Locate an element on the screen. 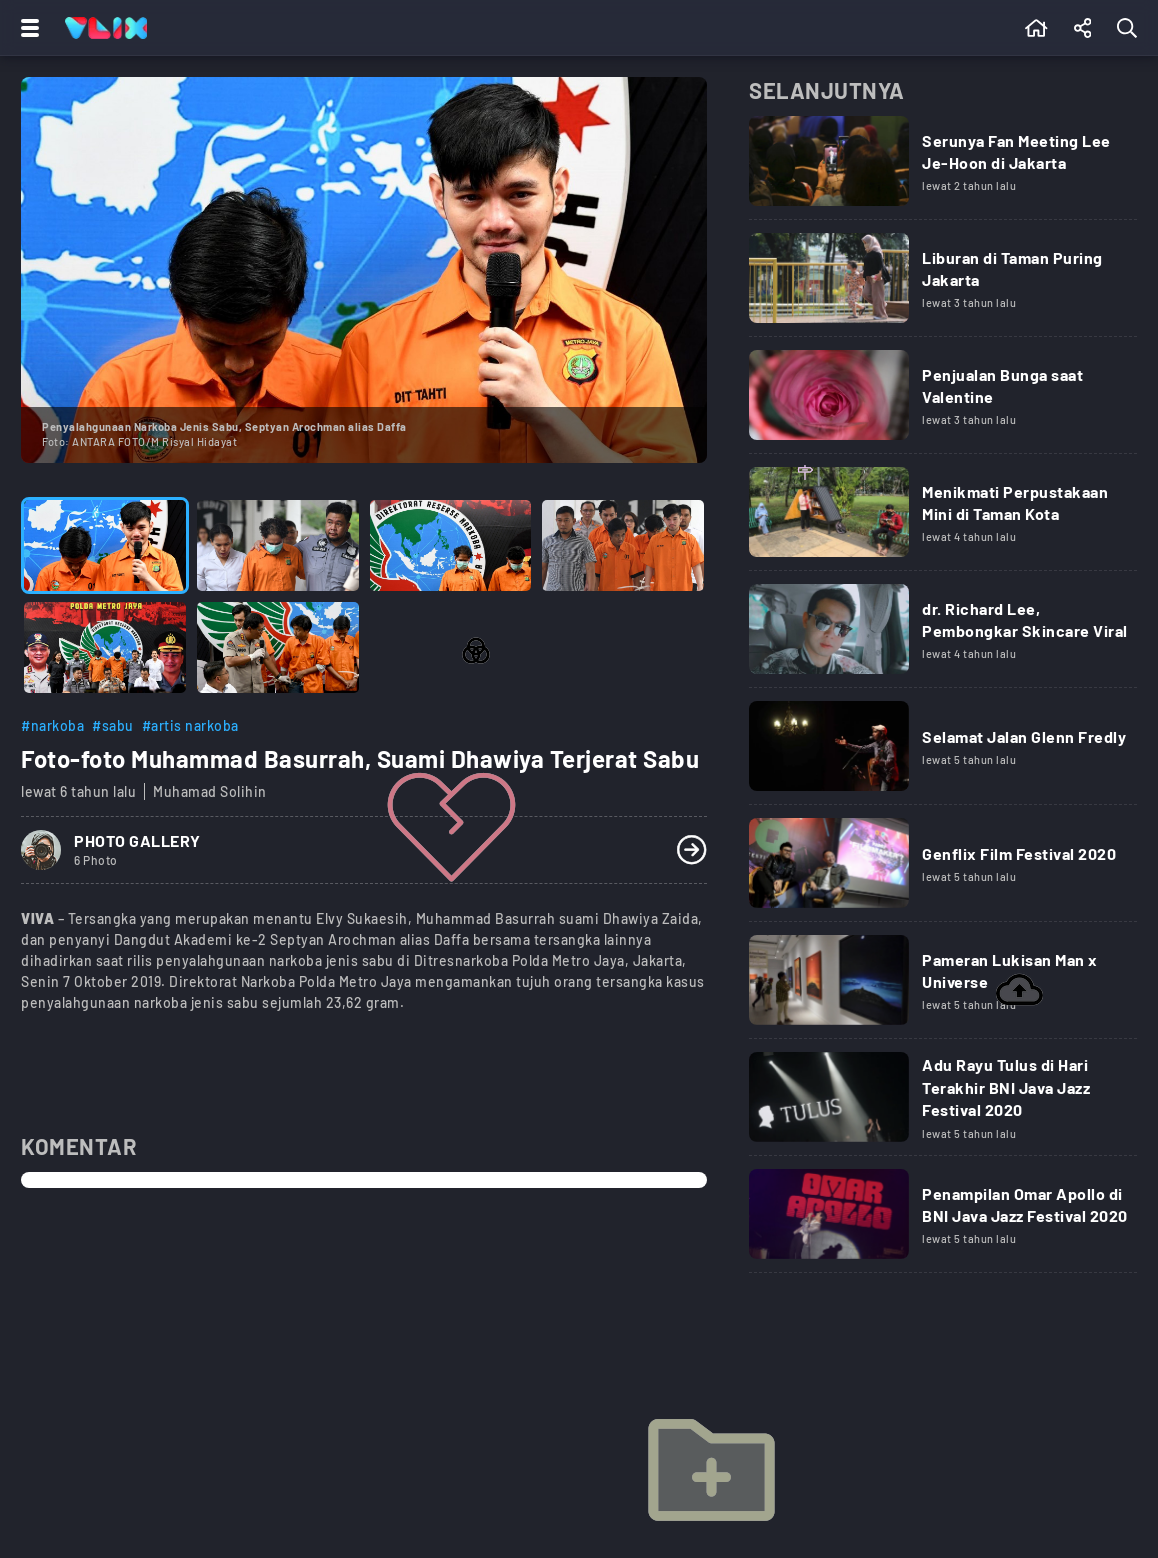 Image resolution: width=1158 pixels, height=1558 pixels. indicates overlapping or shared elements between three sets is located at coordinates (476, 651).